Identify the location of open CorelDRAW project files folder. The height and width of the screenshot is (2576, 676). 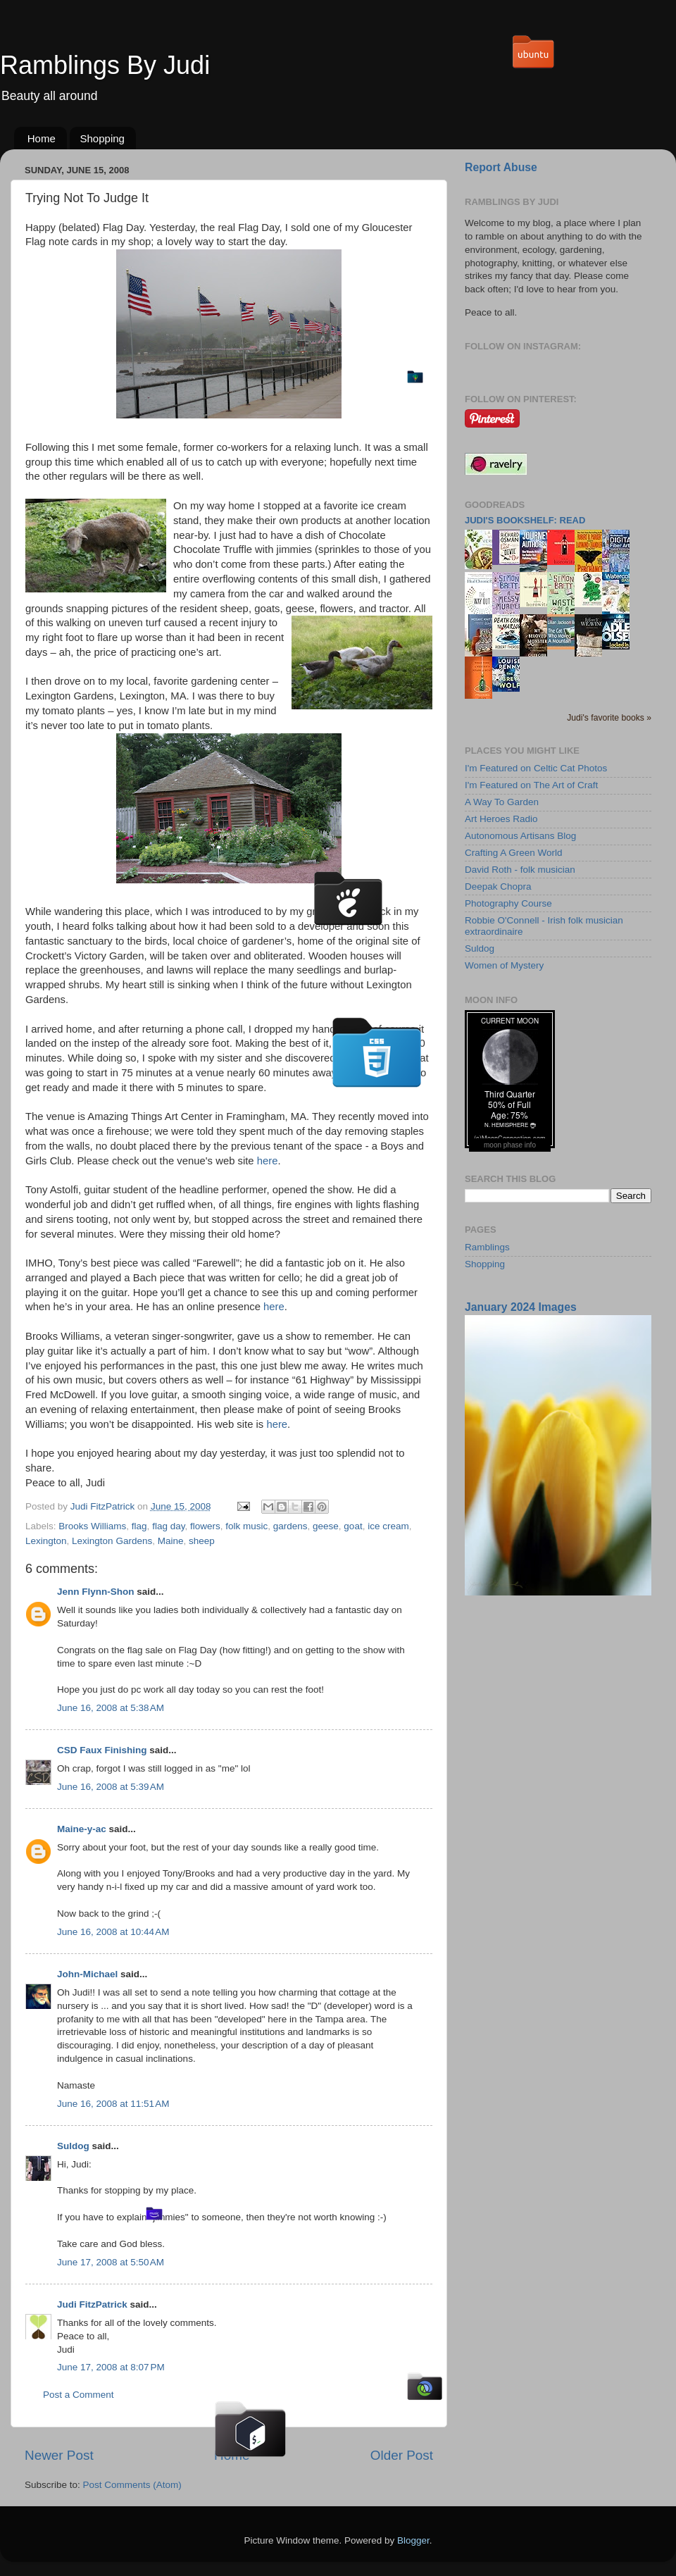
(415, 377).